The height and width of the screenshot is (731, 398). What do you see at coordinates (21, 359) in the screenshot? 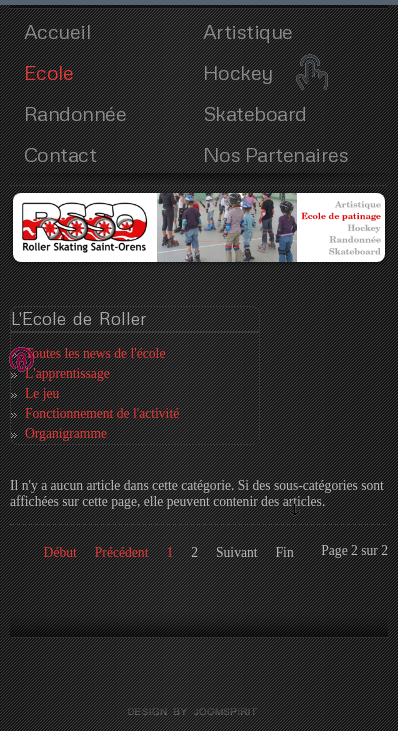
I see `open Apple Podcasts app` at bounding box center [21, 359].